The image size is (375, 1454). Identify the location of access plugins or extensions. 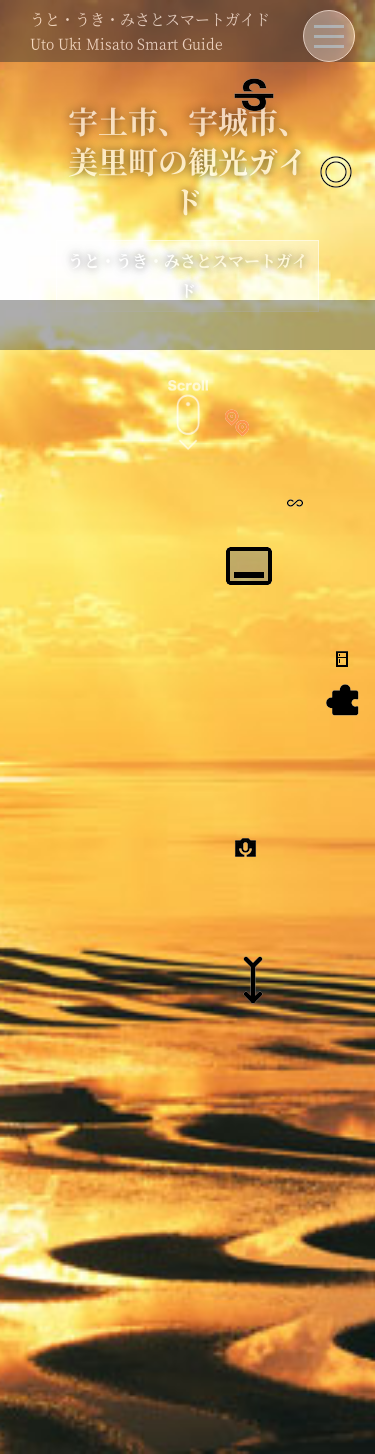
(344, 701).